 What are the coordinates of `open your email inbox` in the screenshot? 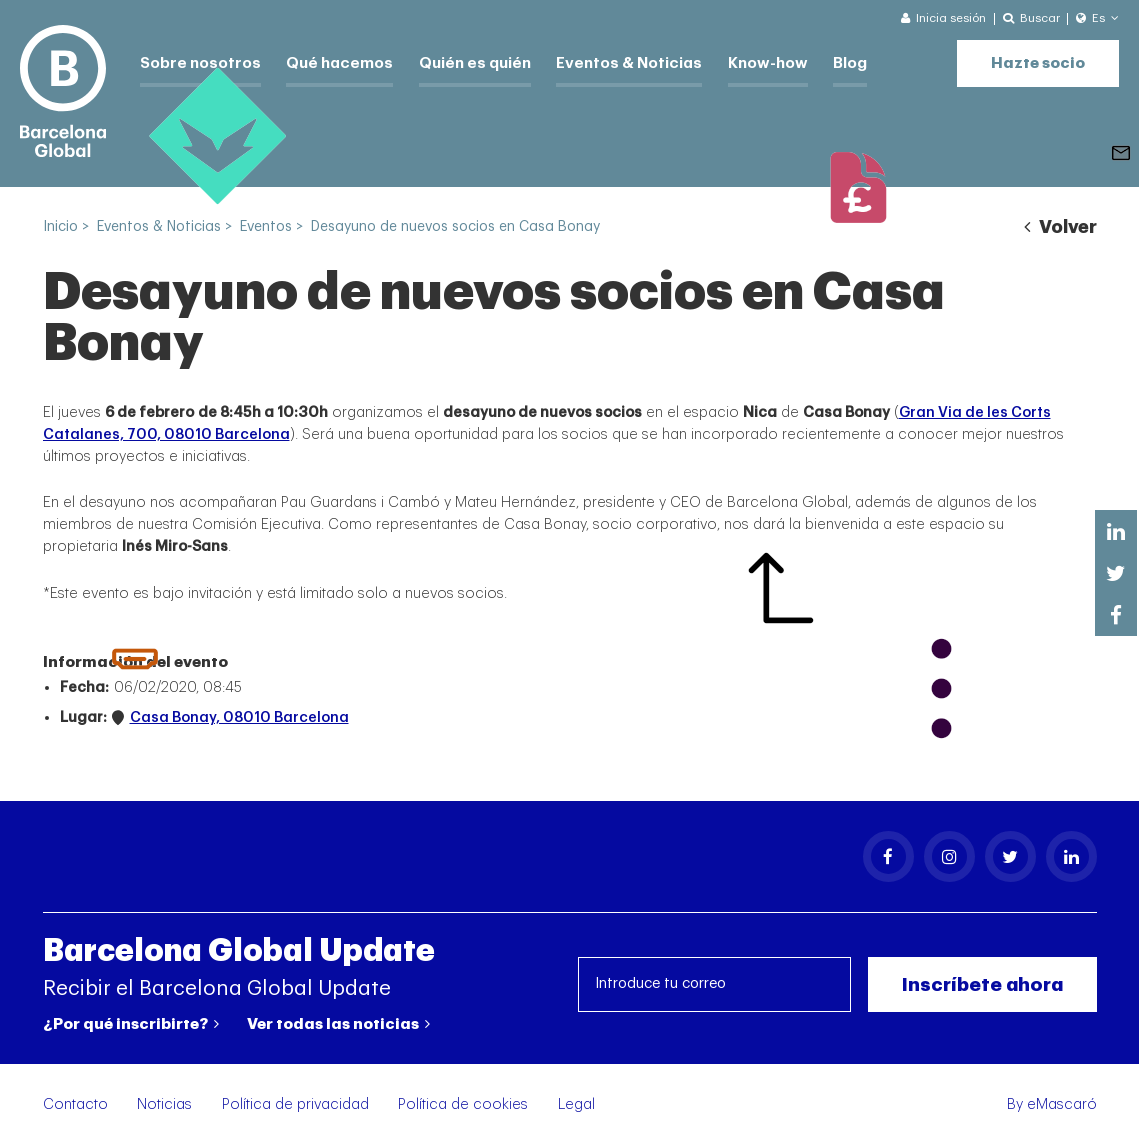 It's located at (1121, 153).